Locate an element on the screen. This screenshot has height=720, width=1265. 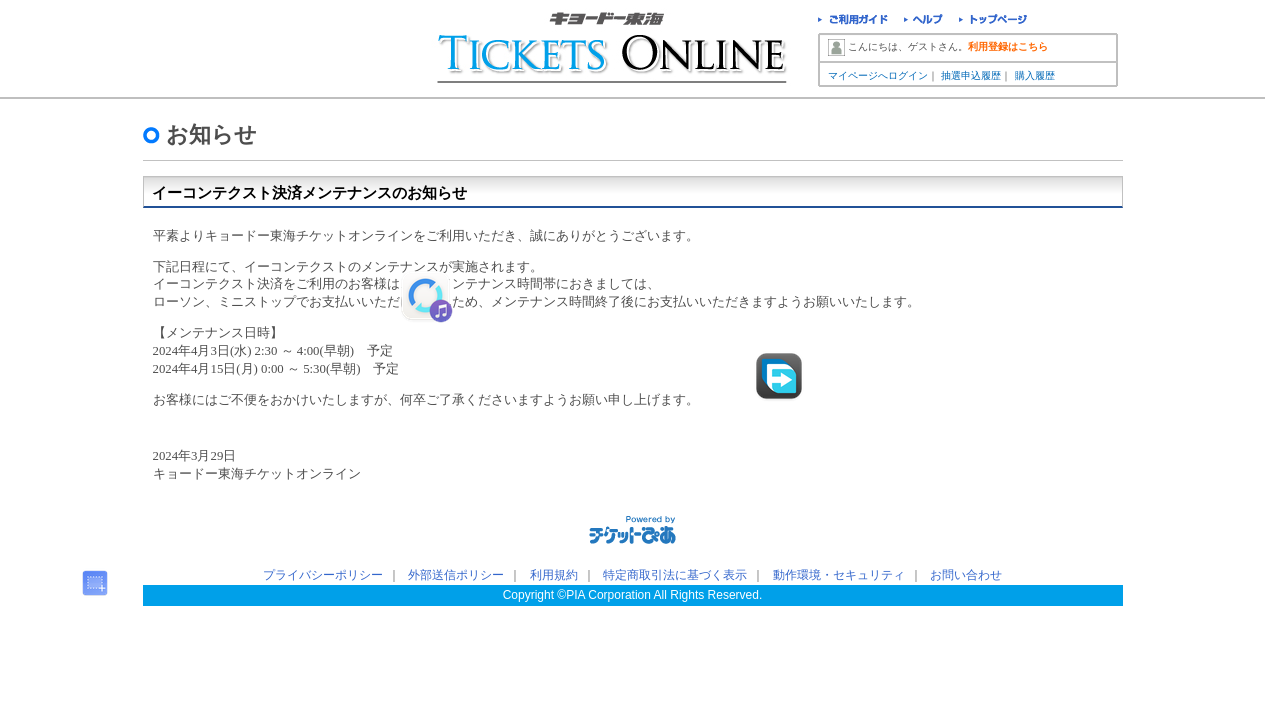
take a screenshot is located at coordinates (95, 583).